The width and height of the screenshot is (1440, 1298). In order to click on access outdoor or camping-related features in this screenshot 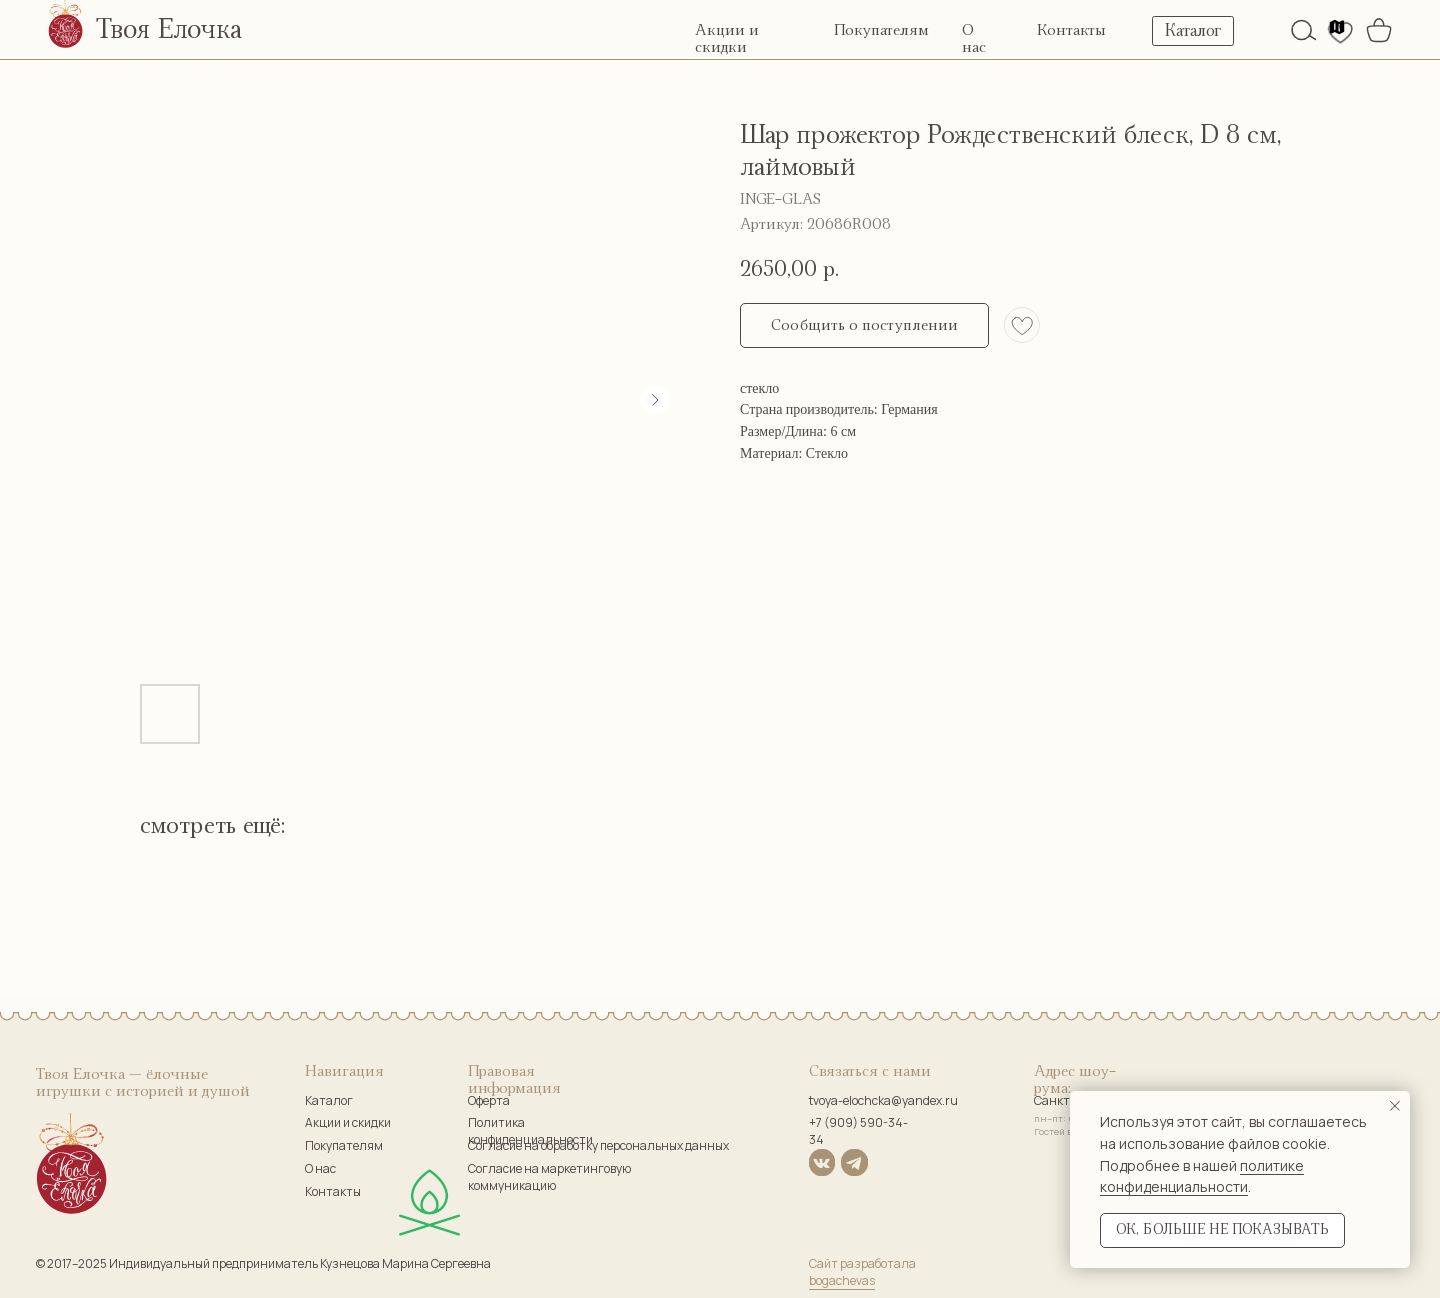, I will do `click(429, 1202)`.